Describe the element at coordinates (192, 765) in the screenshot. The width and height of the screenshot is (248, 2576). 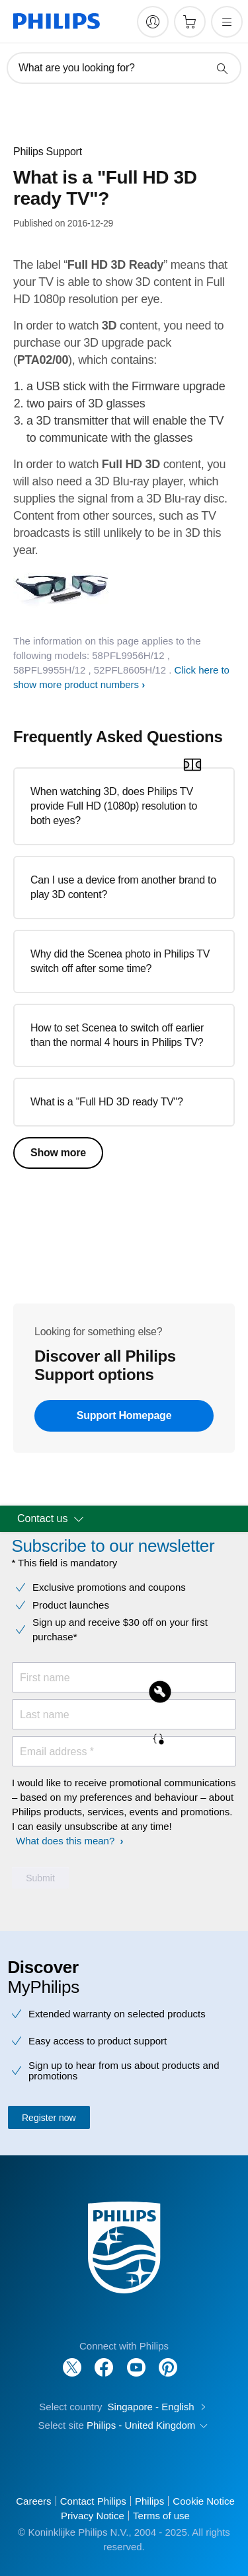
I see `view basketball court availability` at that location.